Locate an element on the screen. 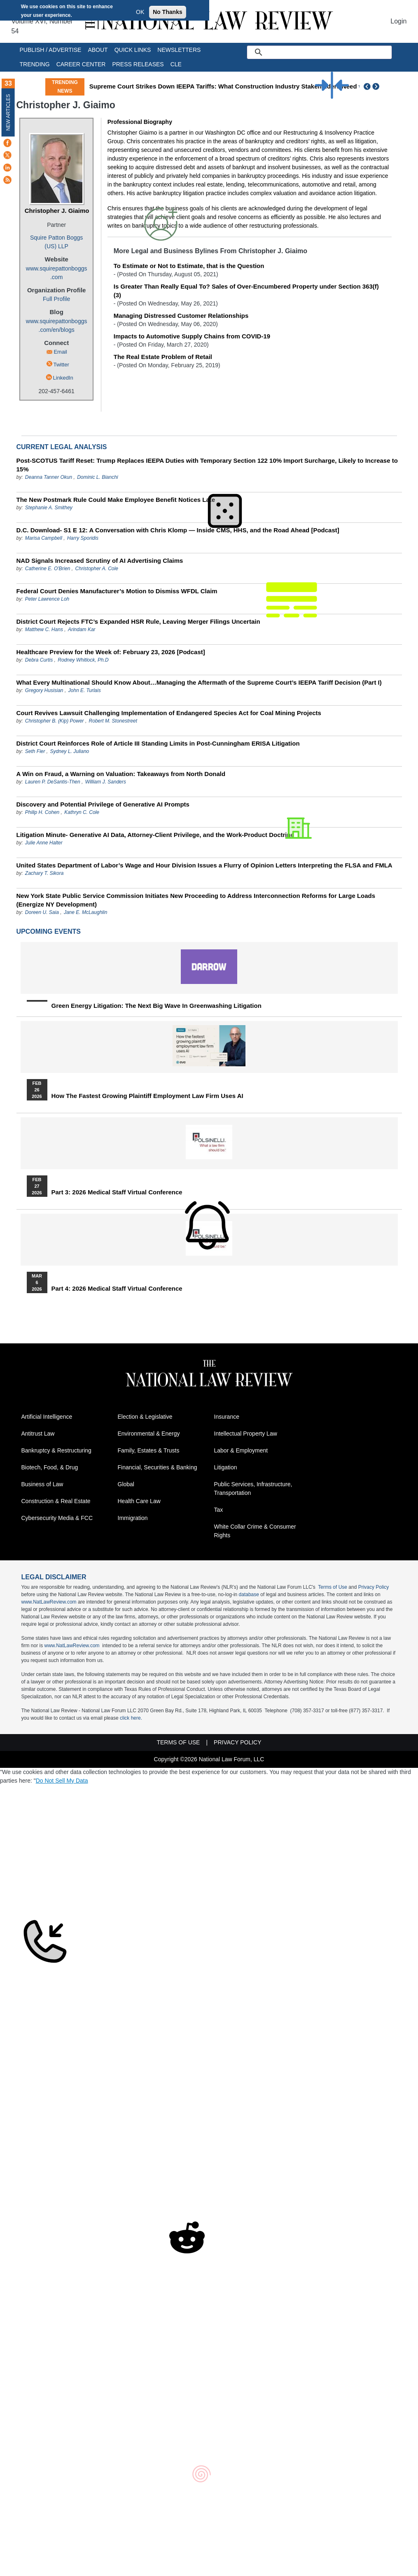 The height and width of the screenshot is (2576, 418). indicates a random or chance-based action is located at coordinates (225, 511).